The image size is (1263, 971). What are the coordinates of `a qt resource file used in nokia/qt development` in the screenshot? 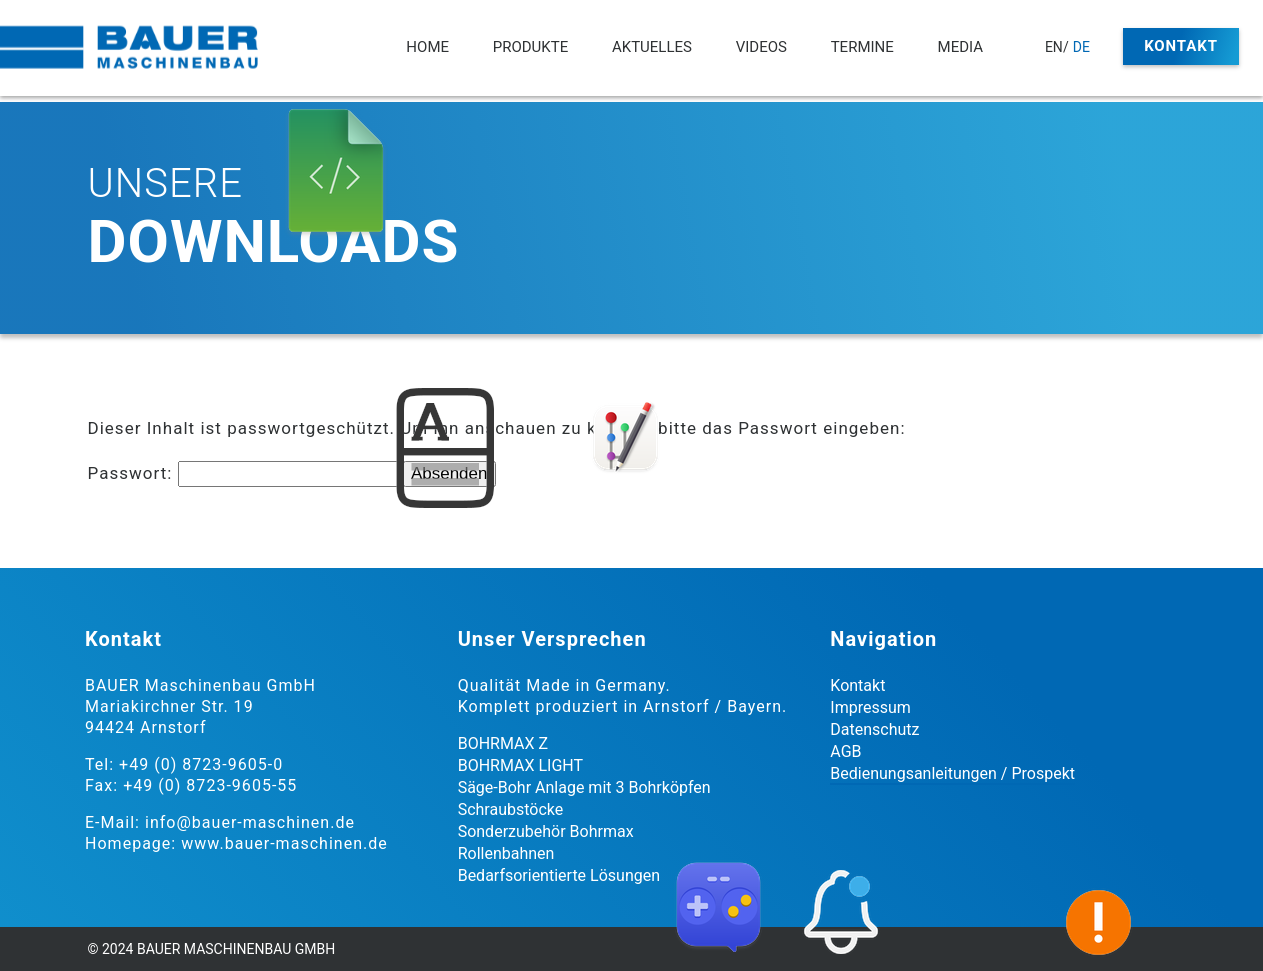 It's located at (336, 173).